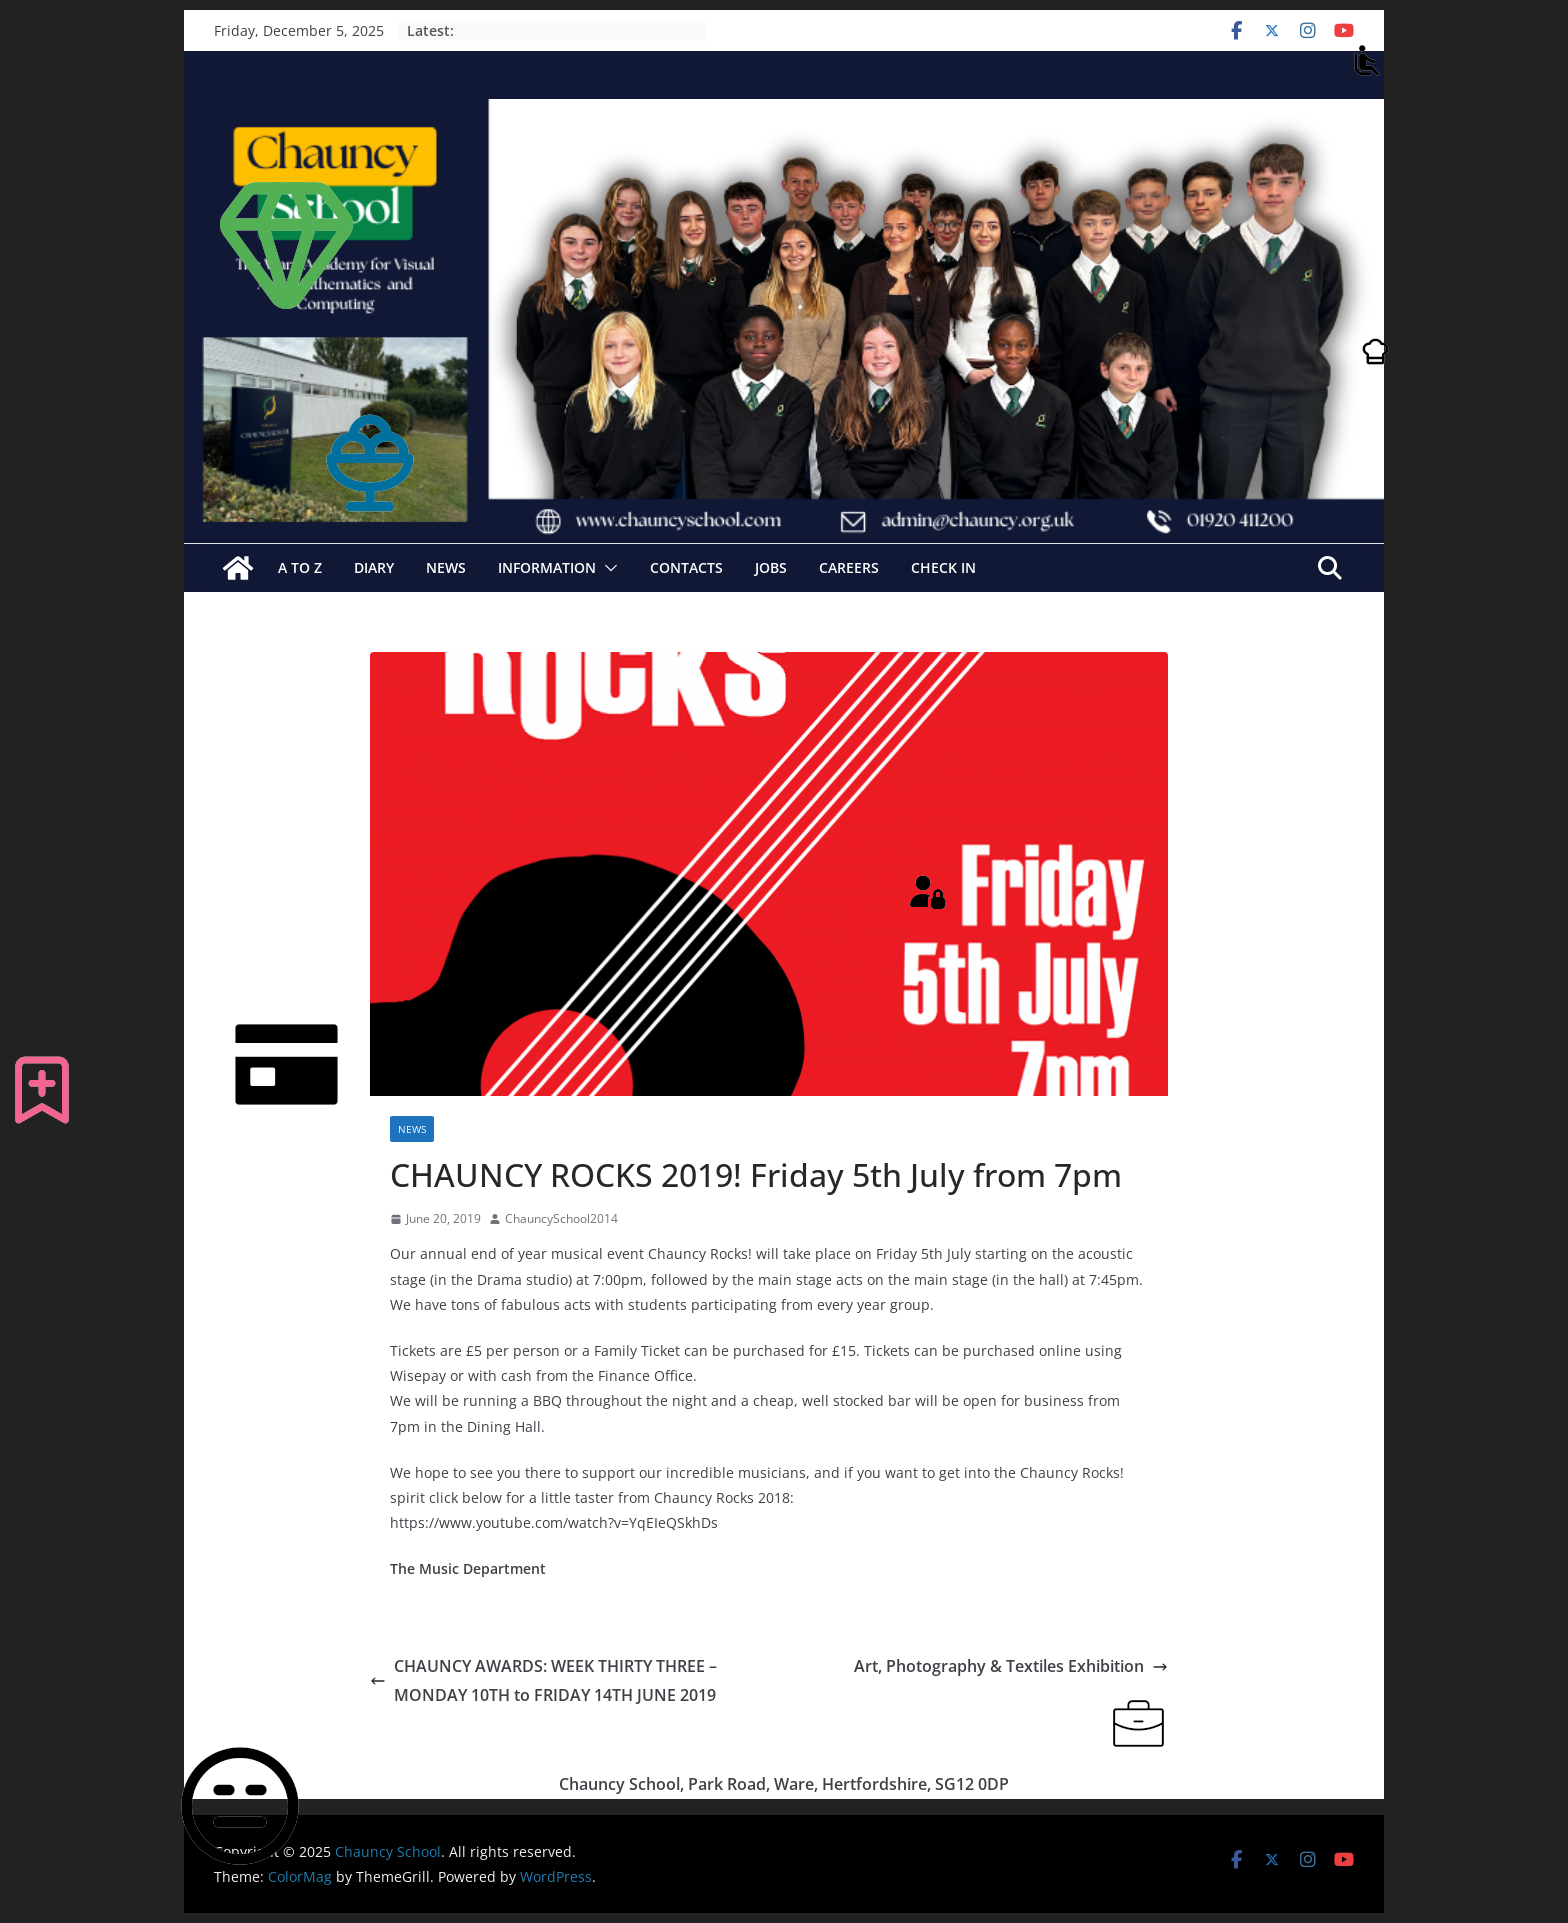 Image resolution: width=1568 pixels, height=1923 pixels. I want to click on lock or secure a user account, so click(927, 891).